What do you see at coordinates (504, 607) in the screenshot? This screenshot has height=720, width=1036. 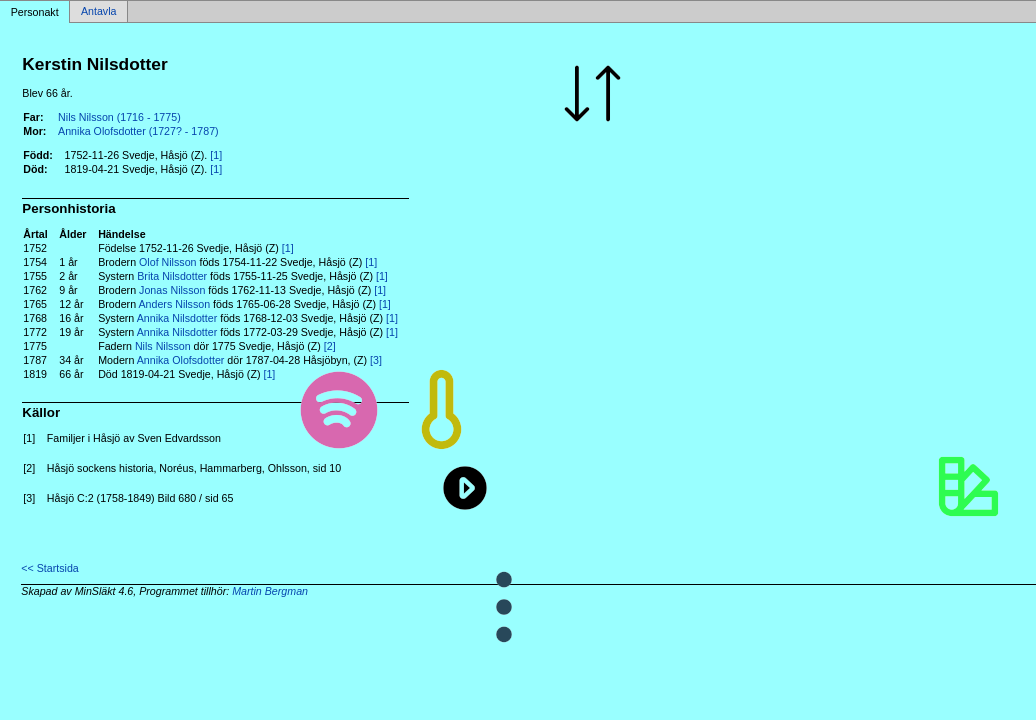 I see `open additional options menu` at bounding box center [504, 607].